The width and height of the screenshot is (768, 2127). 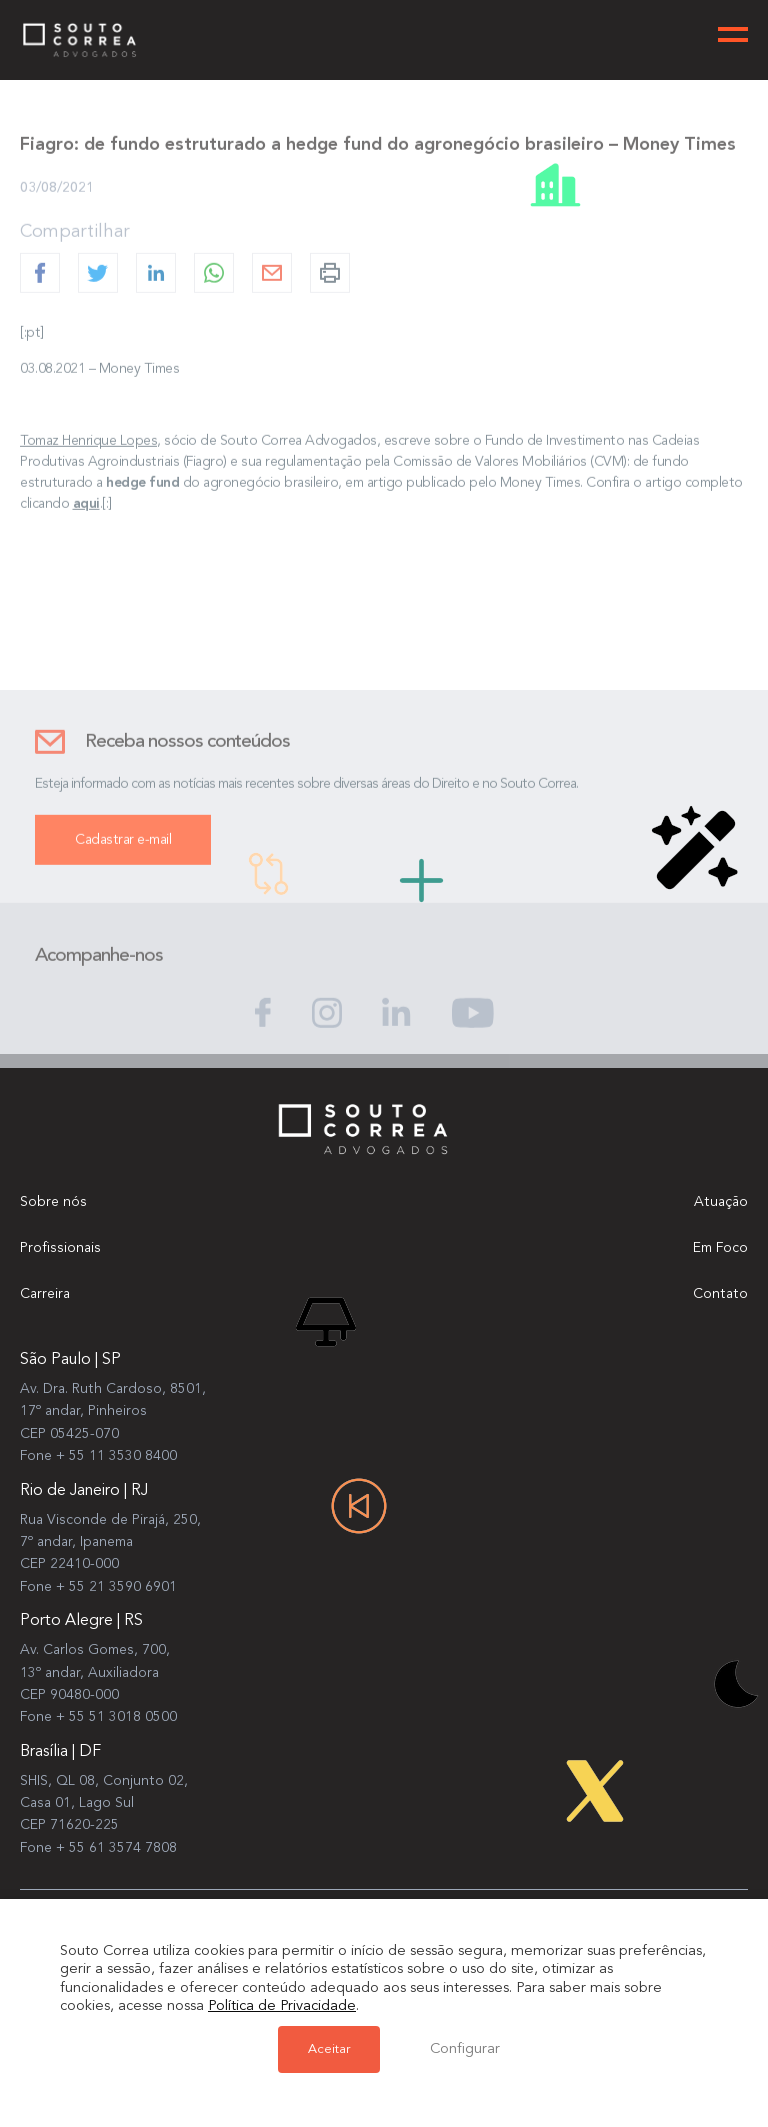 What do you see at coordinates (359, 1506) in the screenshot?
I see `skip to previous track` at bounding box center [359, 1506].